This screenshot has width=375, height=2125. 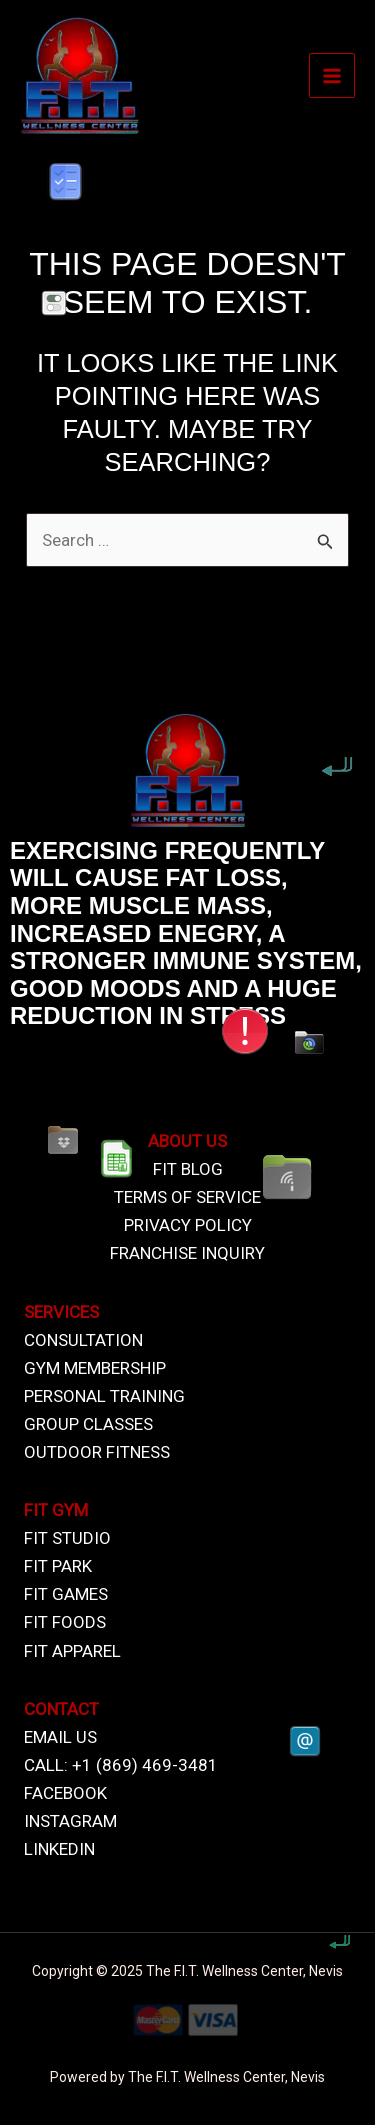 I want to click on open the to-do list app, so click(x=65, y=181).